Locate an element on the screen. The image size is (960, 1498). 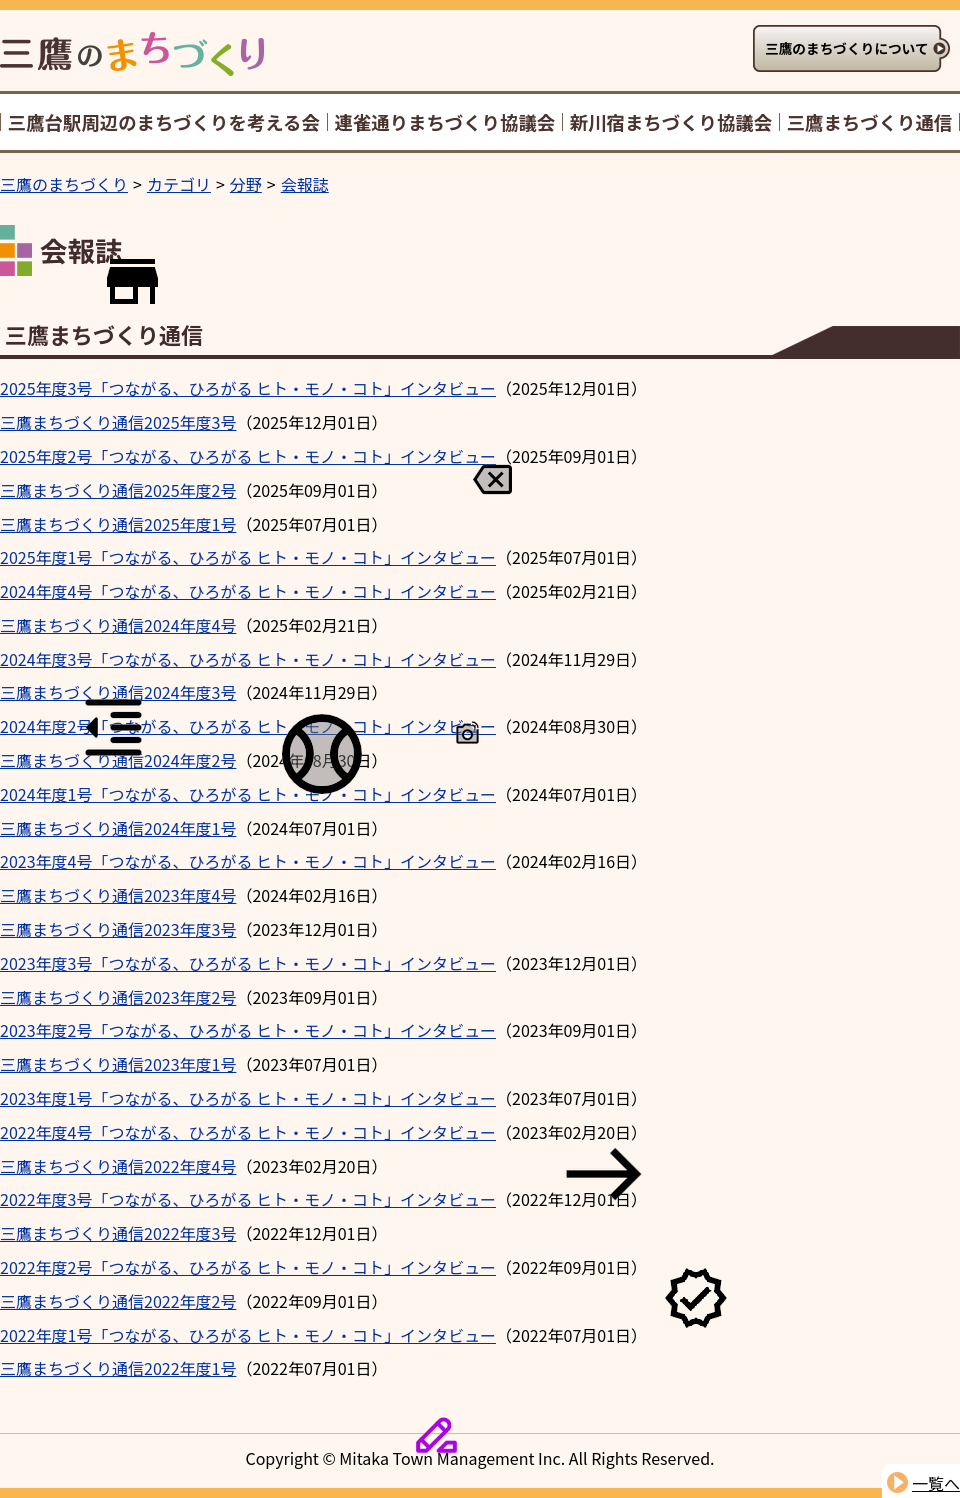
delete the last character entered is located at coordinates (492, 479).